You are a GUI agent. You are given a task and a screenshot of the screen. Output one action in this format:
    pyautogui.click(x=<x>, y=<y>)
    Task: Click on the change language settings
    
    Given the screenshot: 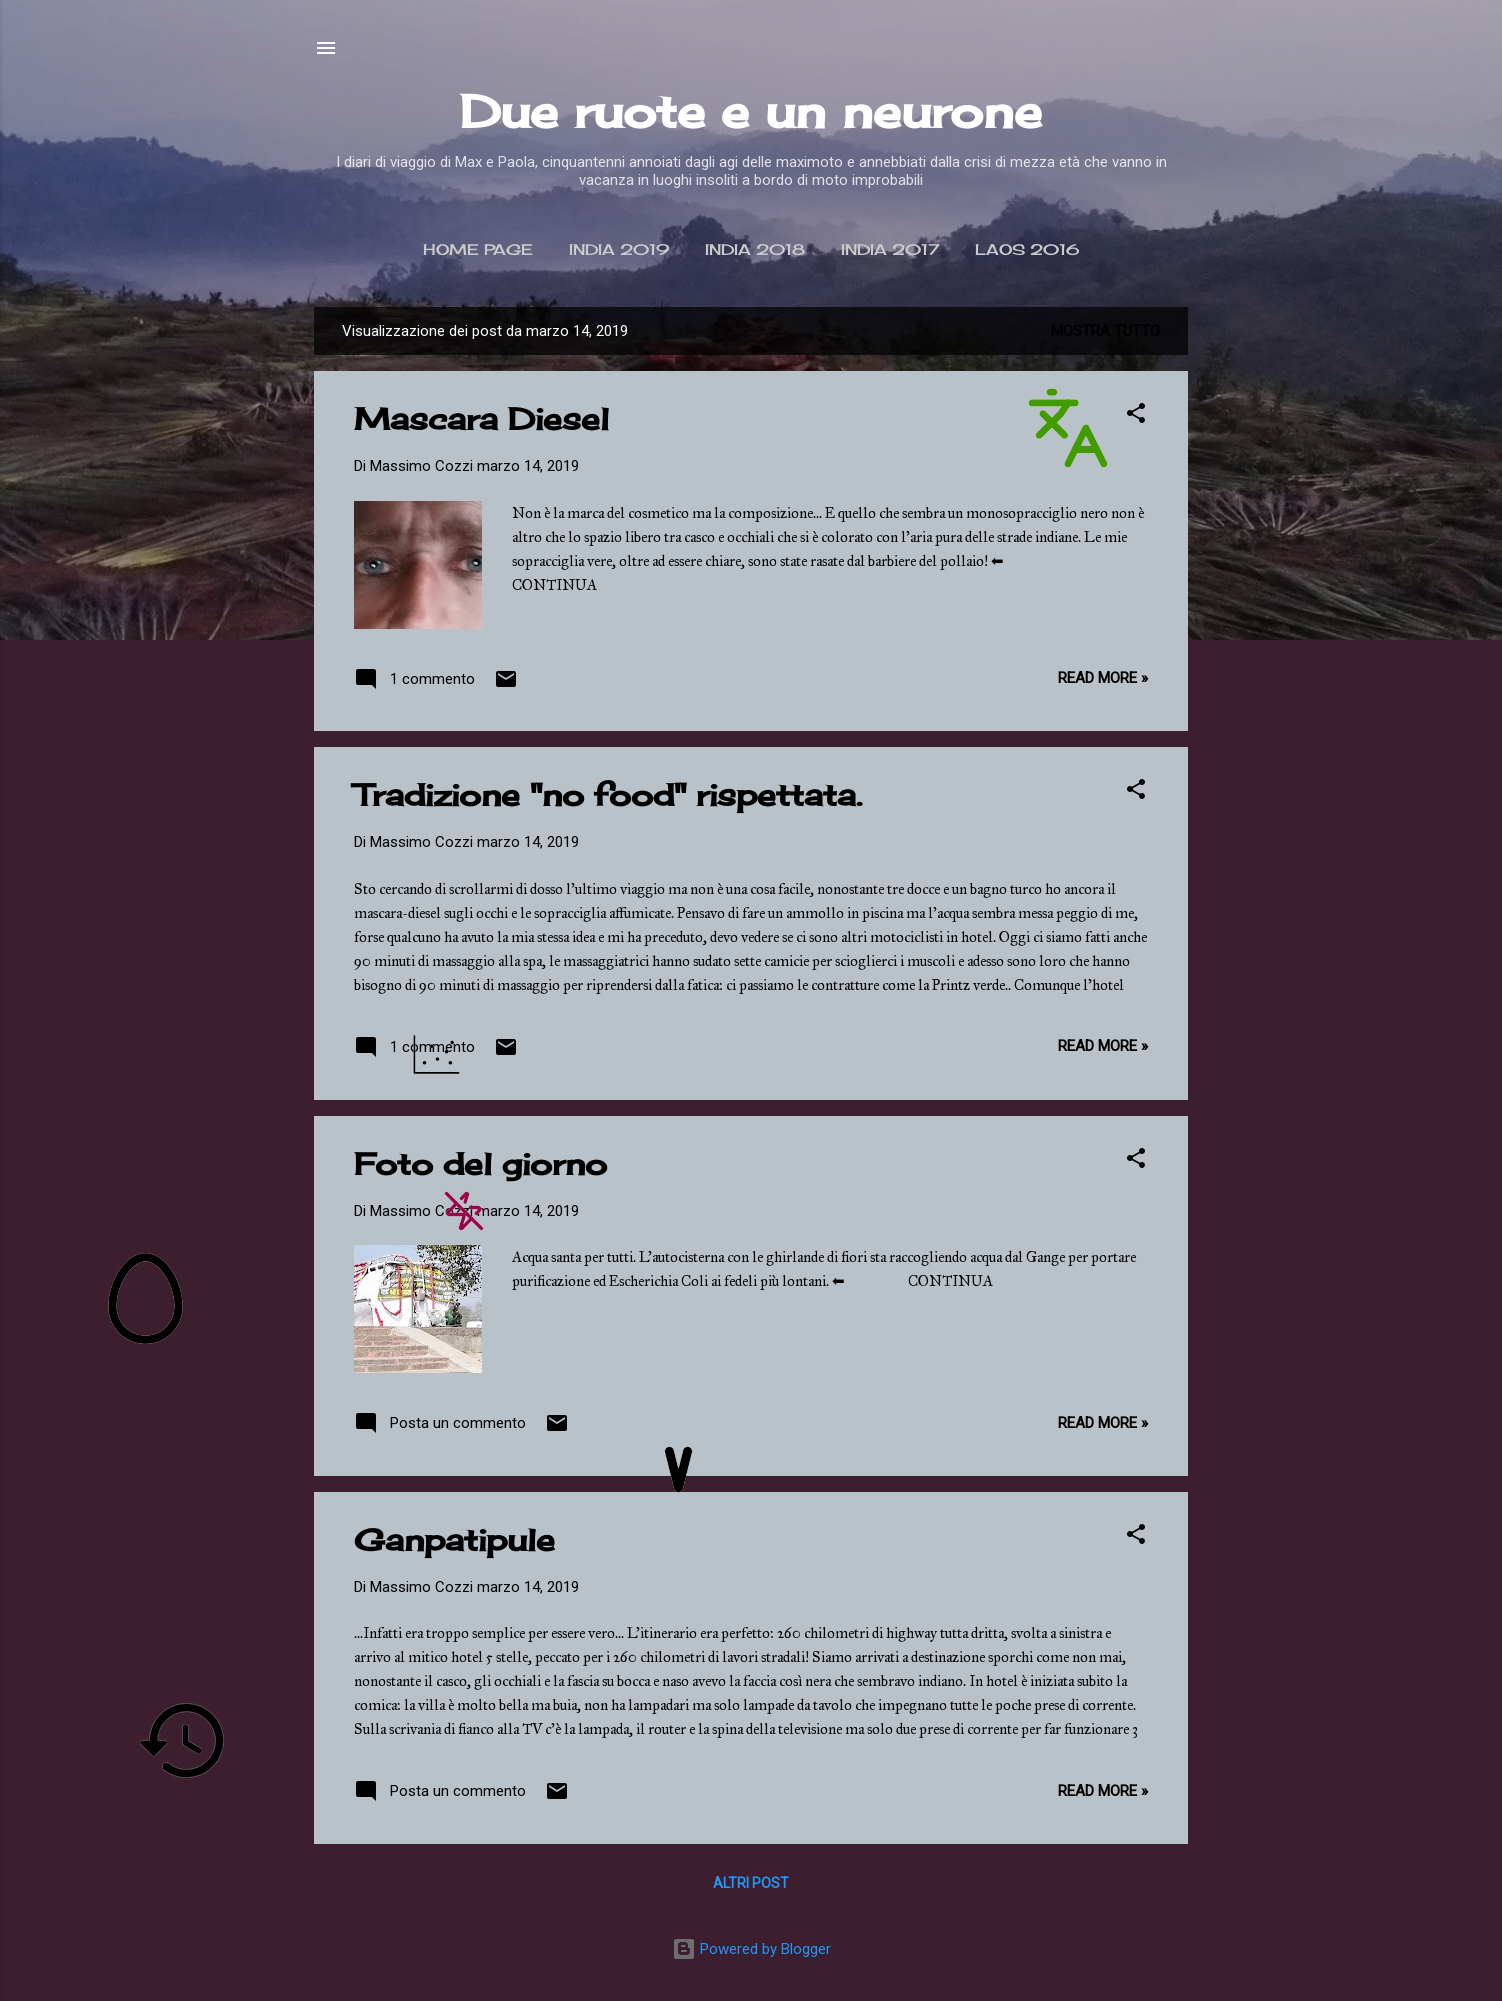 What is the action you would take?
    pyautogui.click(x=1068, y=428)
    